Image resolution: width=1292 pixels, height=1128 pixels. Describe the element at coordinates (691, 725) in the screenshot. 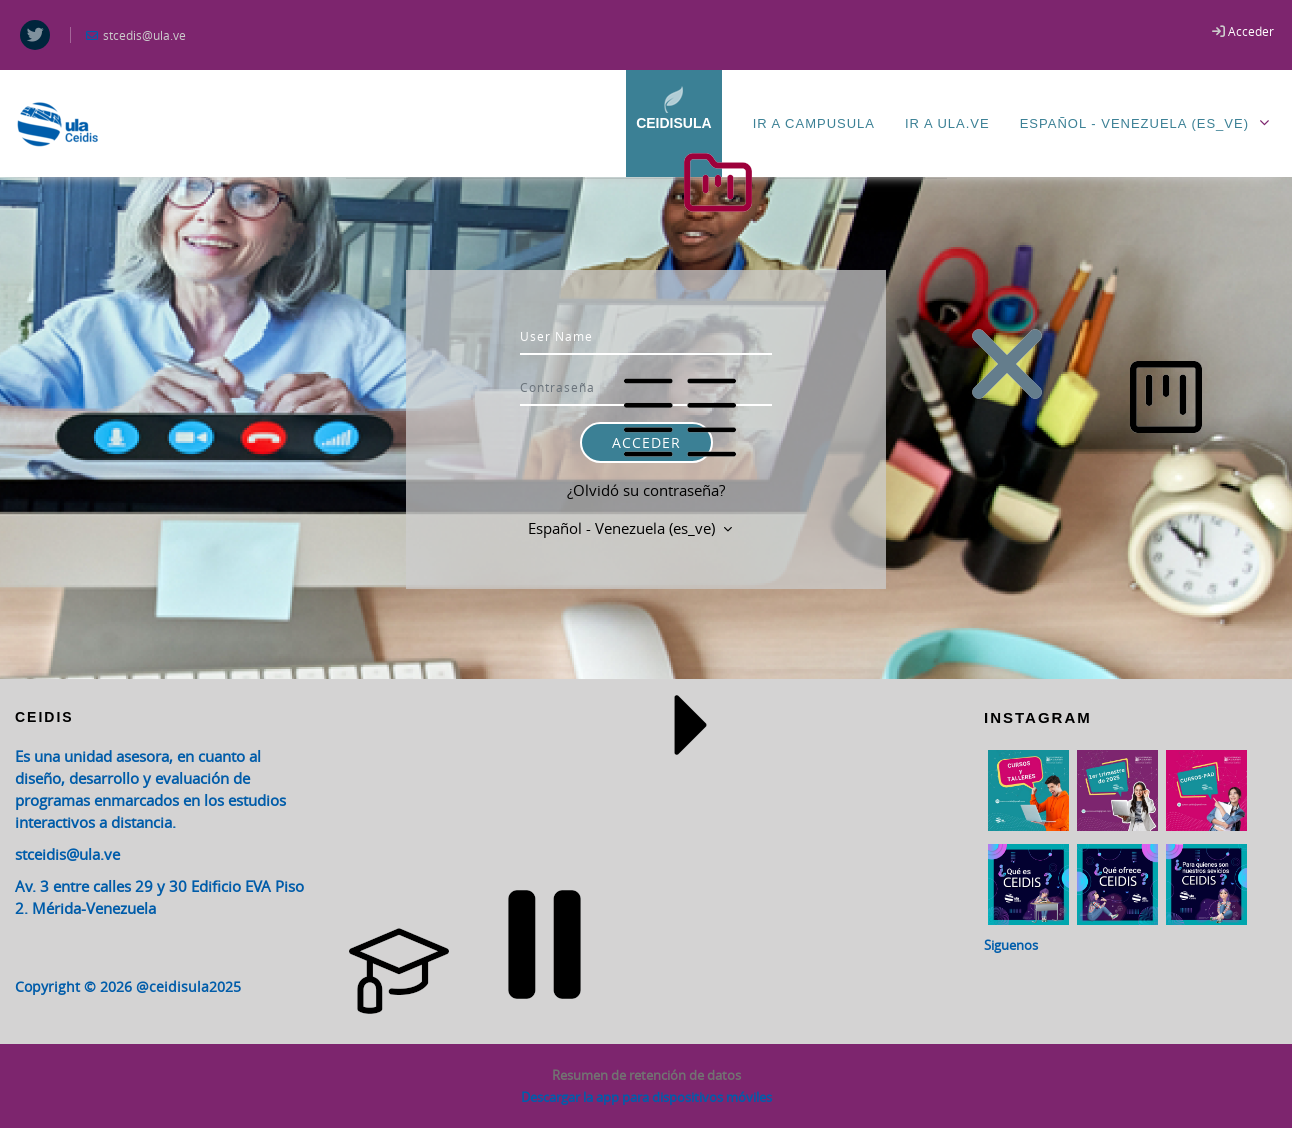

I see `play media or start playback` at that location.